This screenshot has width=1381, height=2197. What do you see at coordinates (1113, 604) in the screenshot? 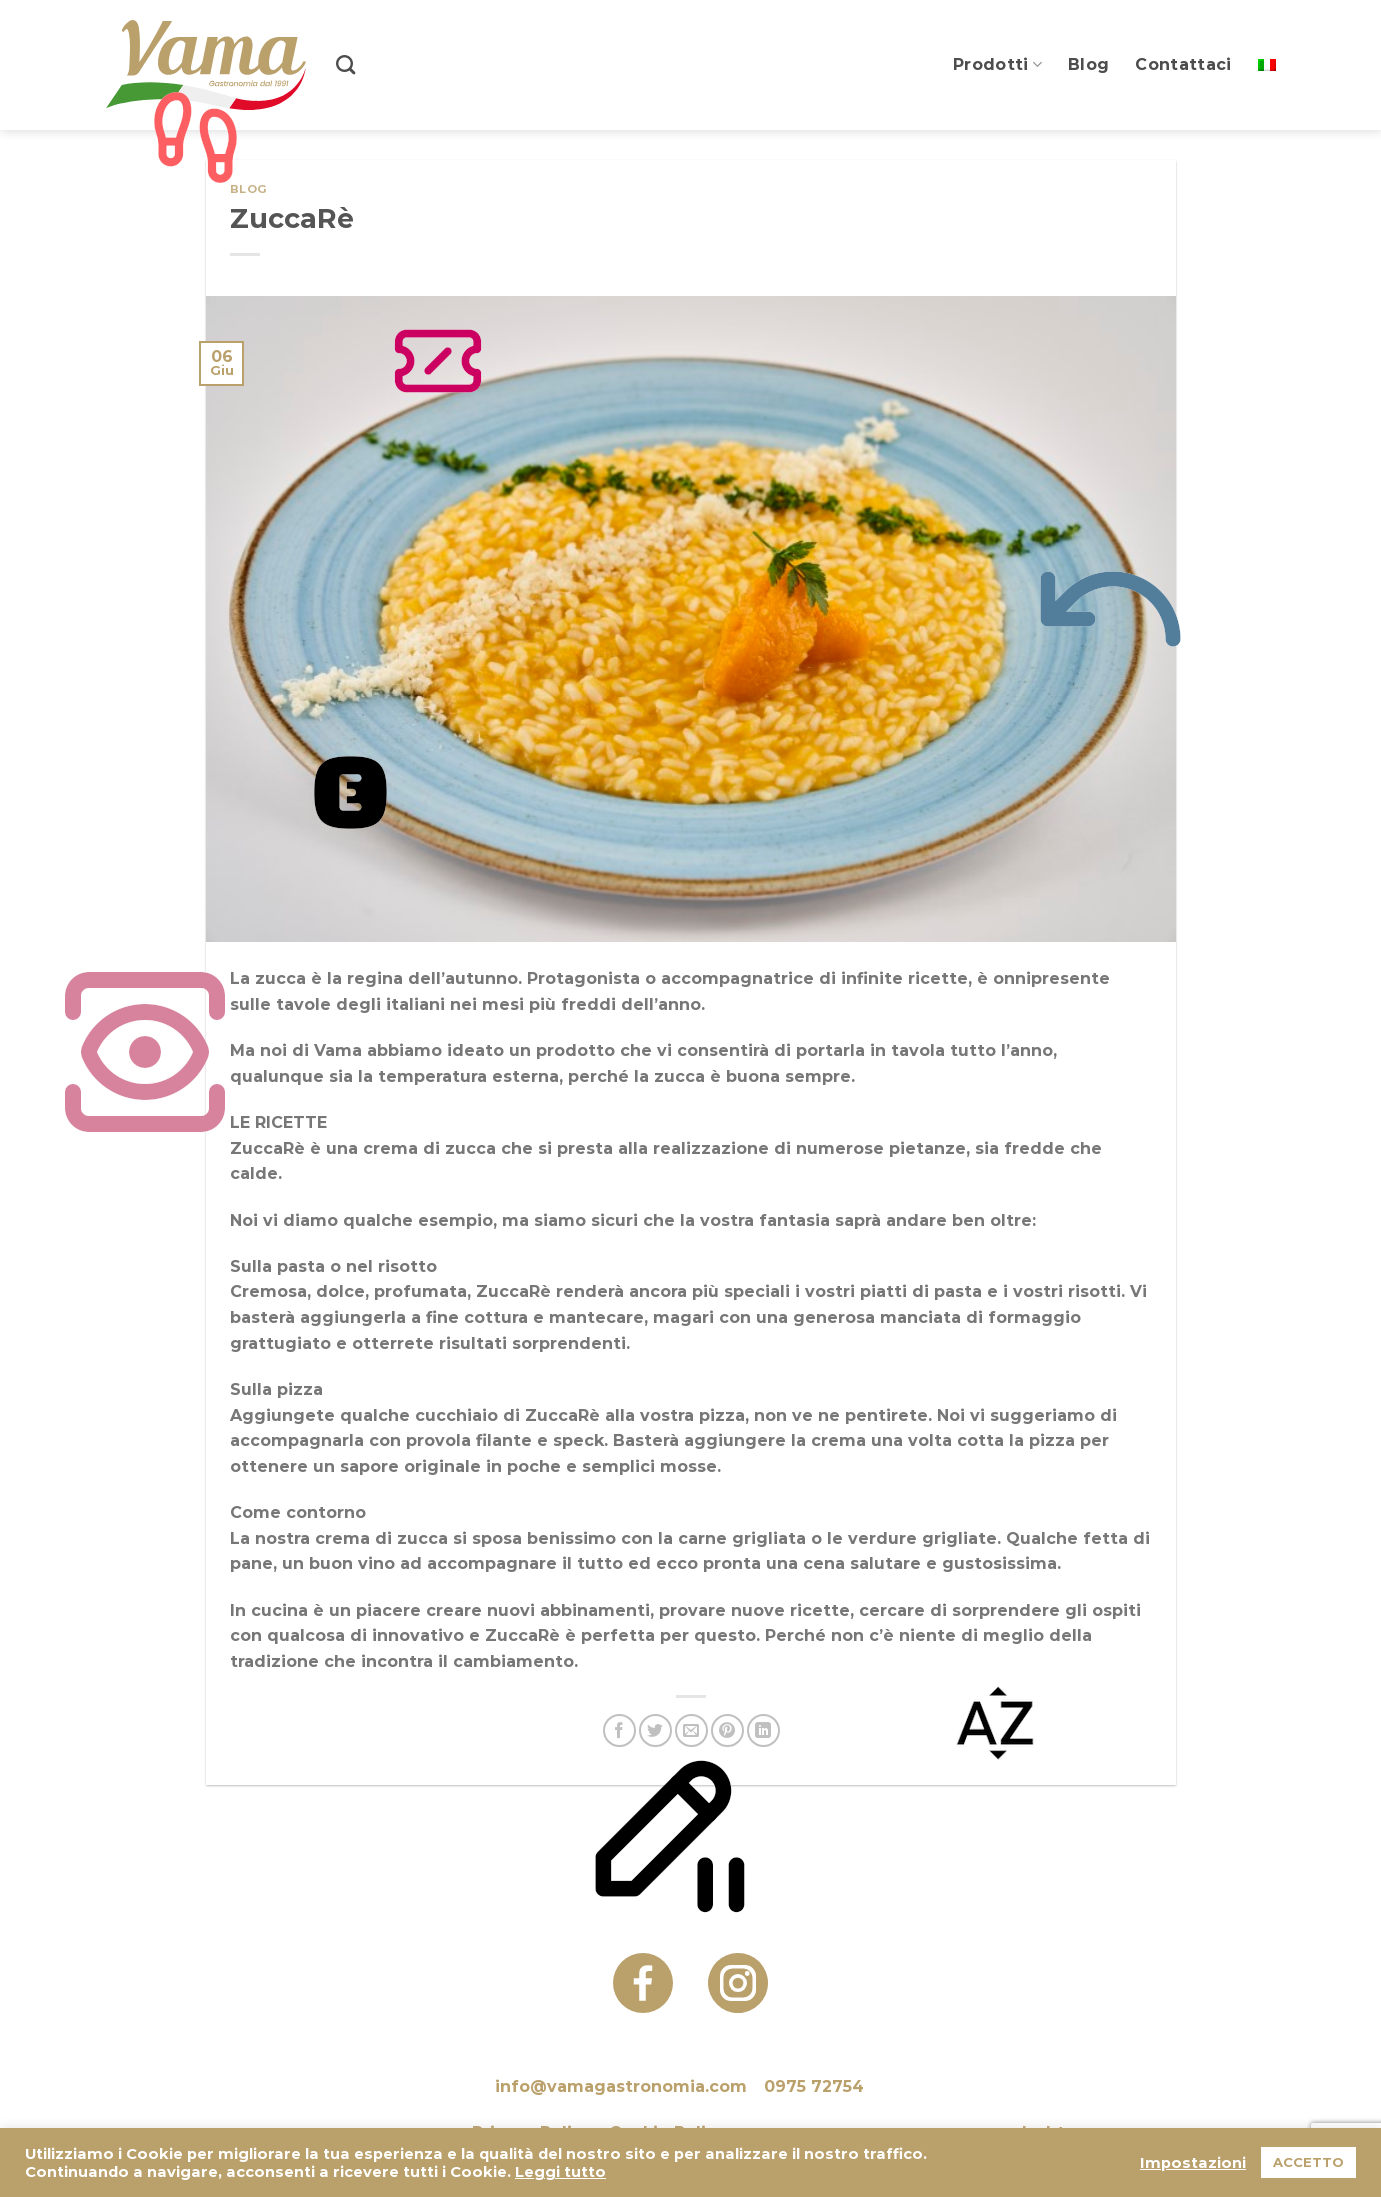
I see `undo last action` at bounding box center [1113, 604].